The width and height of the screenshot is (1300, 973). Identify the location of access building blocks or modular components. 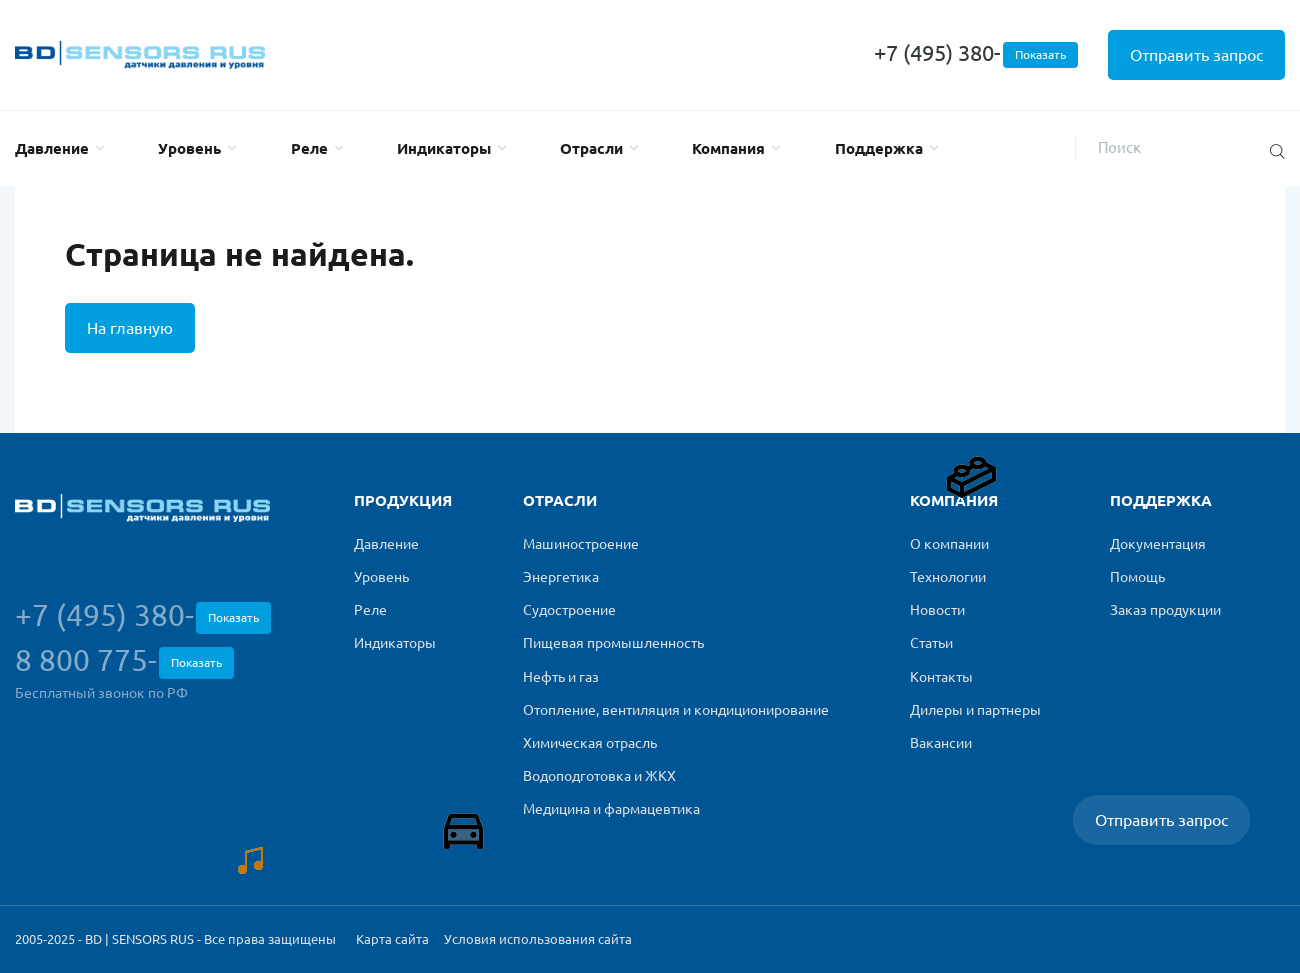
(971, 476).